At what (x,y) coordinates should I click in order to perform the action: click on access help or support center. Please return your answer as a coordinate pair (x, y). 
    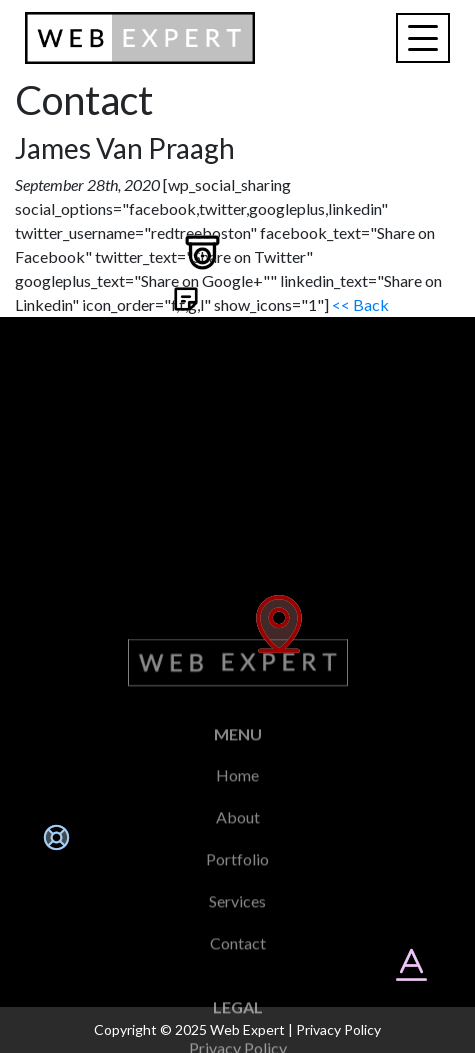
    Looking at the image, I should click on (56, 837).